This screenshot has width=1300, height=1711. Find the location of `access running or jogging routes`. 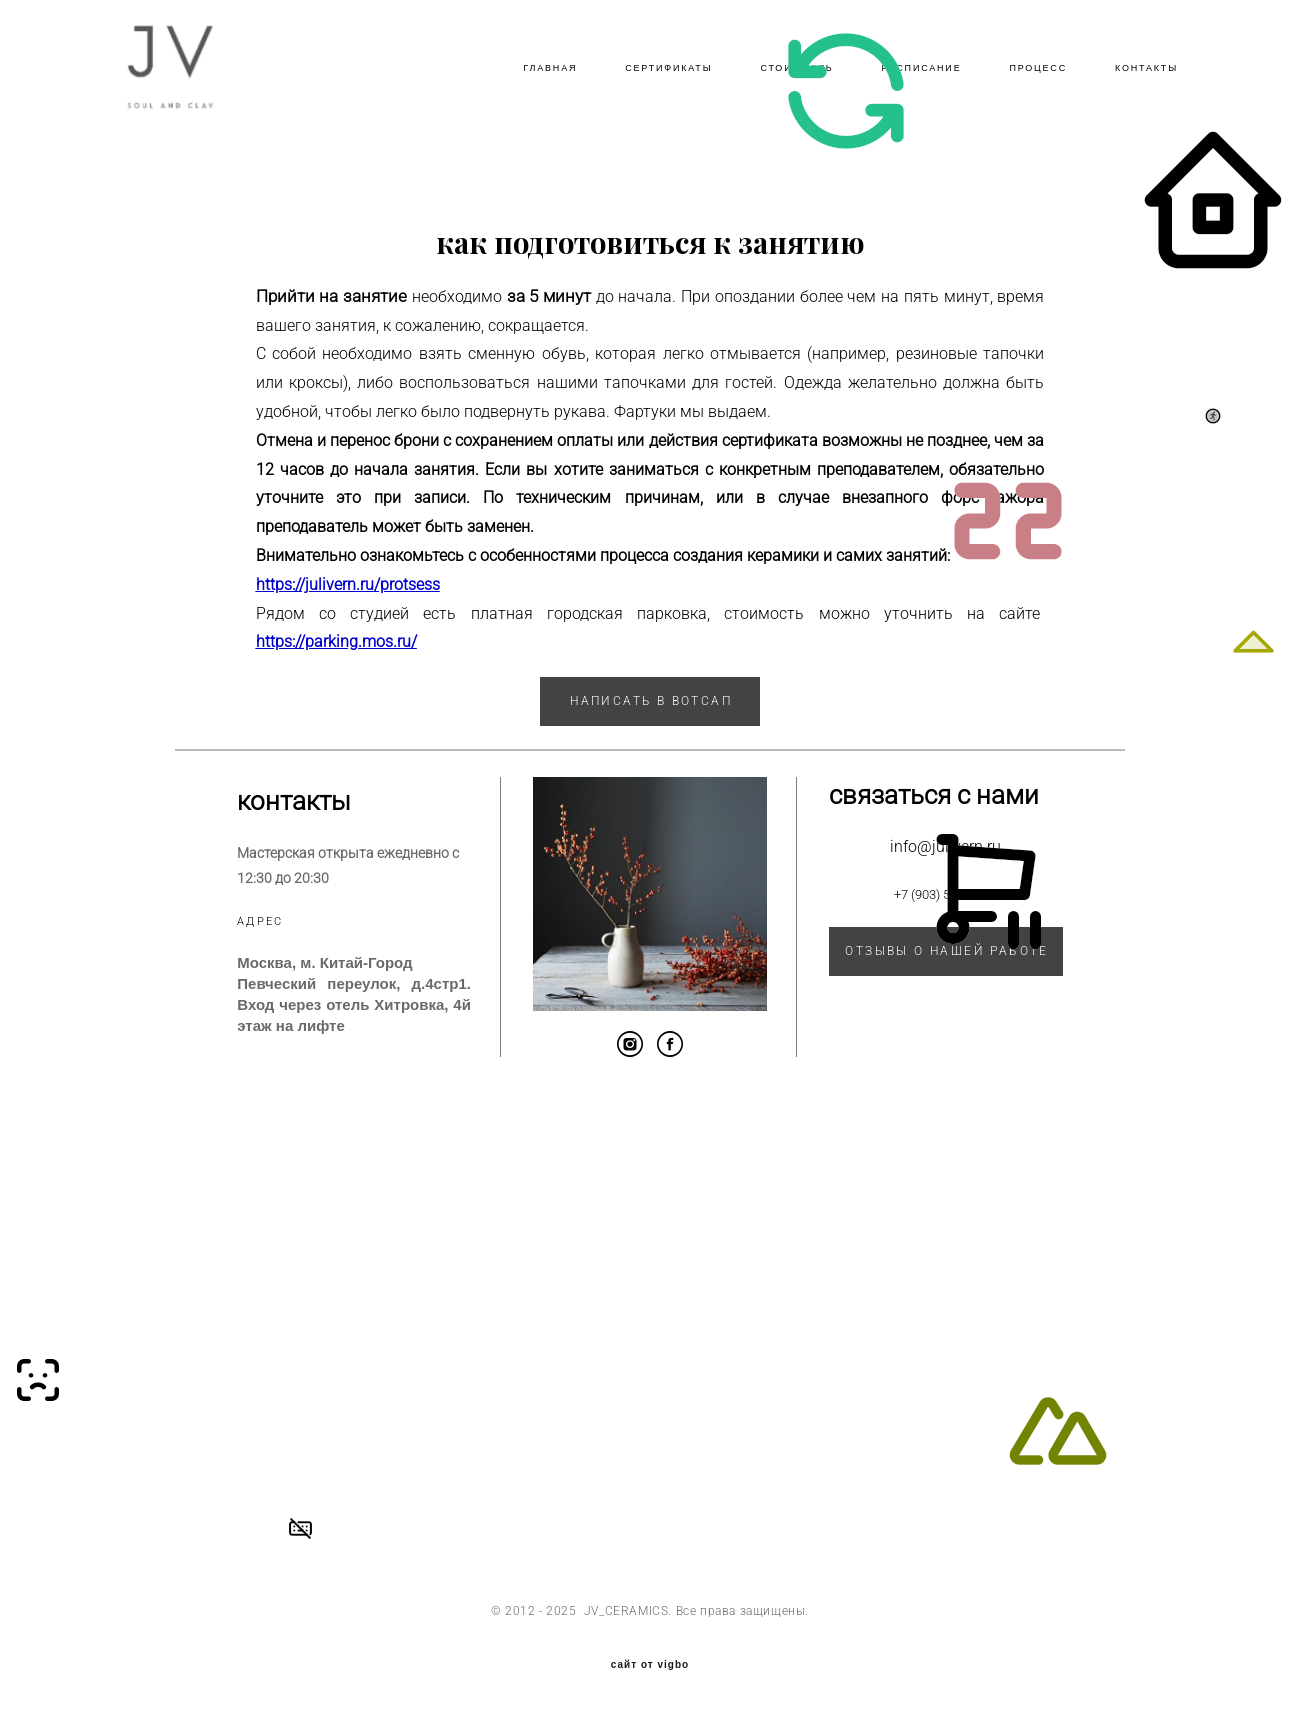

access running or jogging routes is located at coordinates (1213, 416).